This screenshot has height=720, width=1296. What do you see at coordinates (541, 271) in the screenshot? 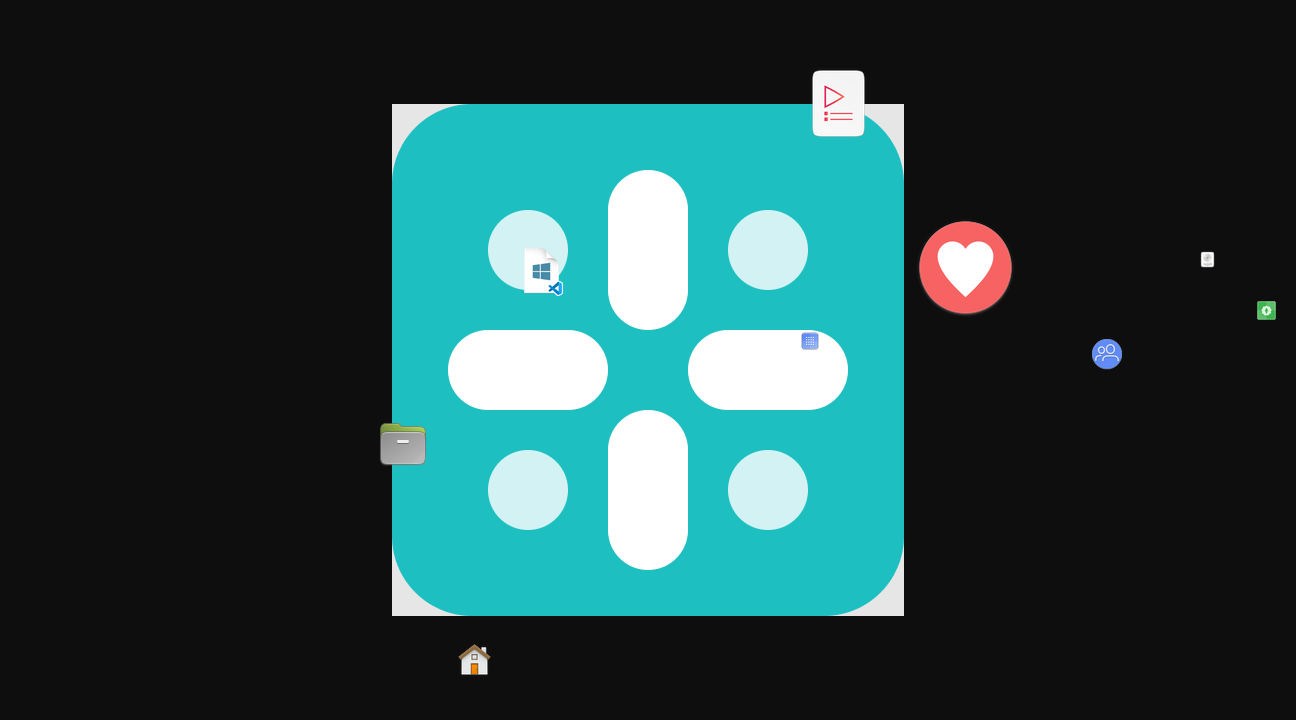
I see `open a batch file in Visual Studio Code` at bounding box center [541, 271].